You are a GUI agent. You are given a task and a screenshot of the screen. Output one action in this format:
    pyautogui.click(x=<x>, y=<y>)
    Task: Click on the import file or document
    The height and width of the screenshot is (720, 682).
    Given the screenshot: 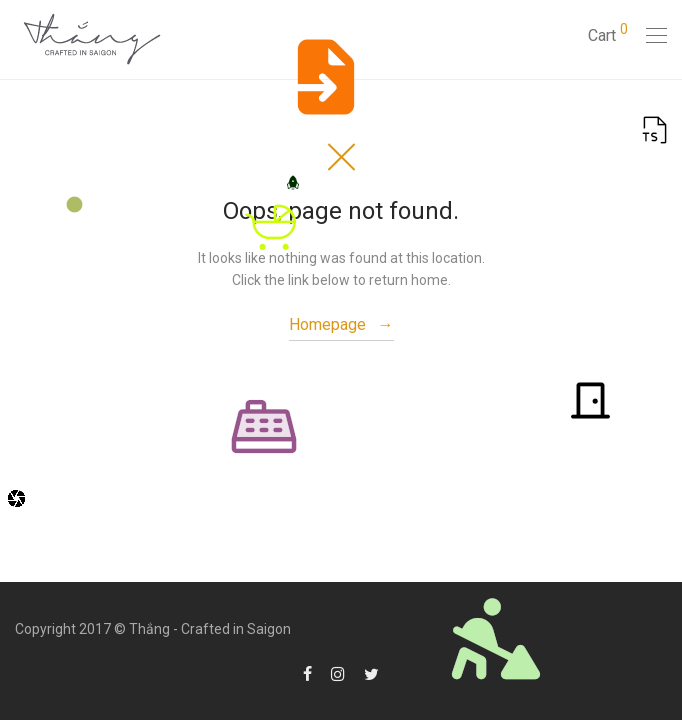 What is the action you would take?
    pyautogui.click(x=326, y=77)
    